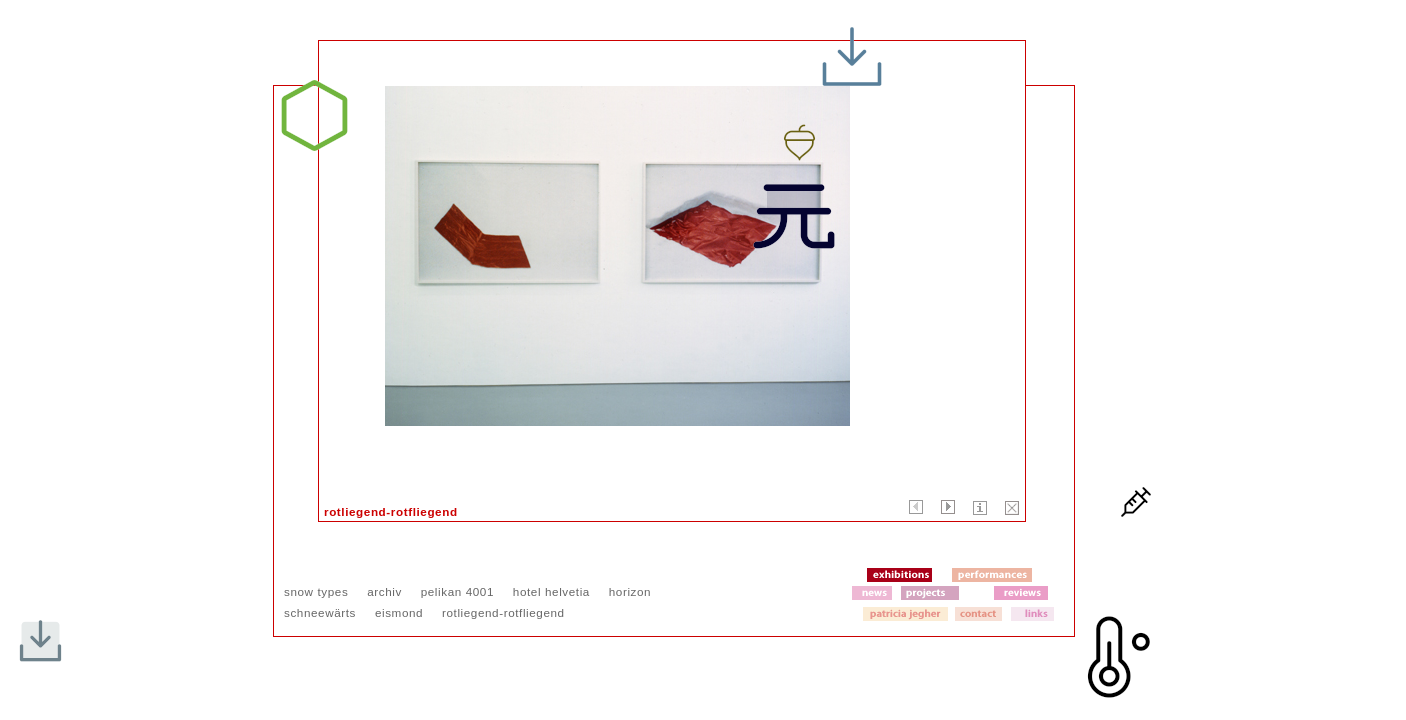  Describe the element at coordinates (794, 218) in the screenshot. I see `view or convert to chinese yuan currency` at that location.